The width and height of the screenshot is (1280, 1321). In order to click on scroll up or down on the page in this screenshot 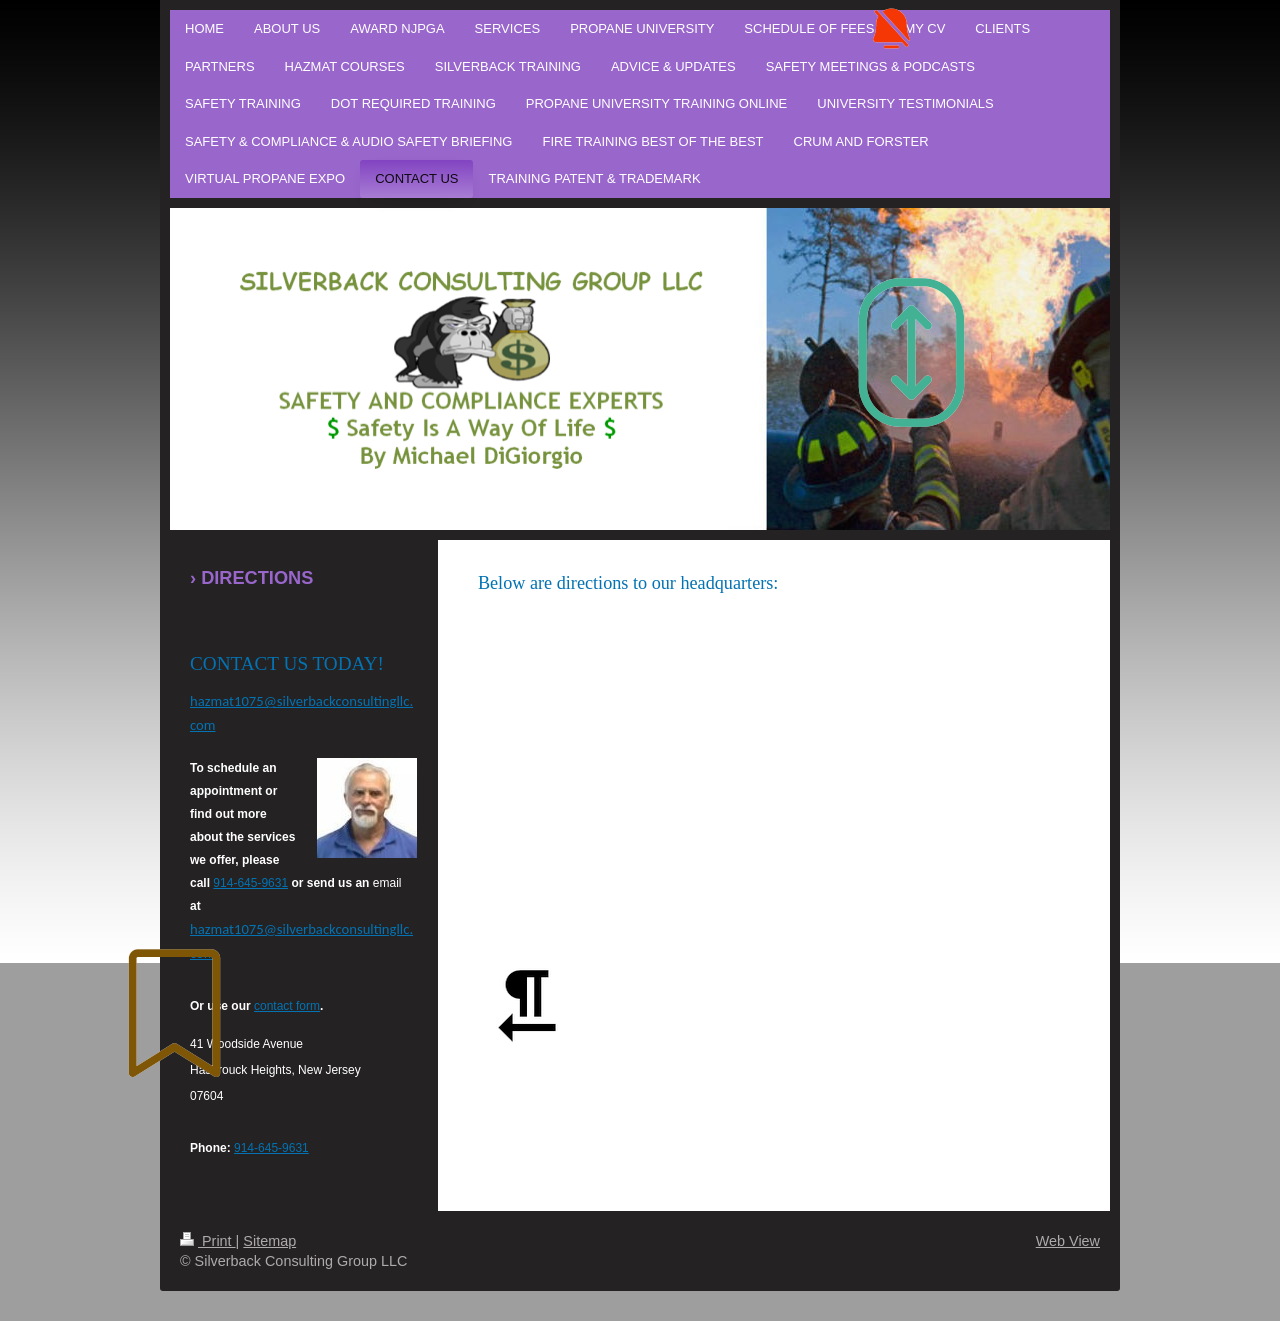, I will do `click(911, 352)`.